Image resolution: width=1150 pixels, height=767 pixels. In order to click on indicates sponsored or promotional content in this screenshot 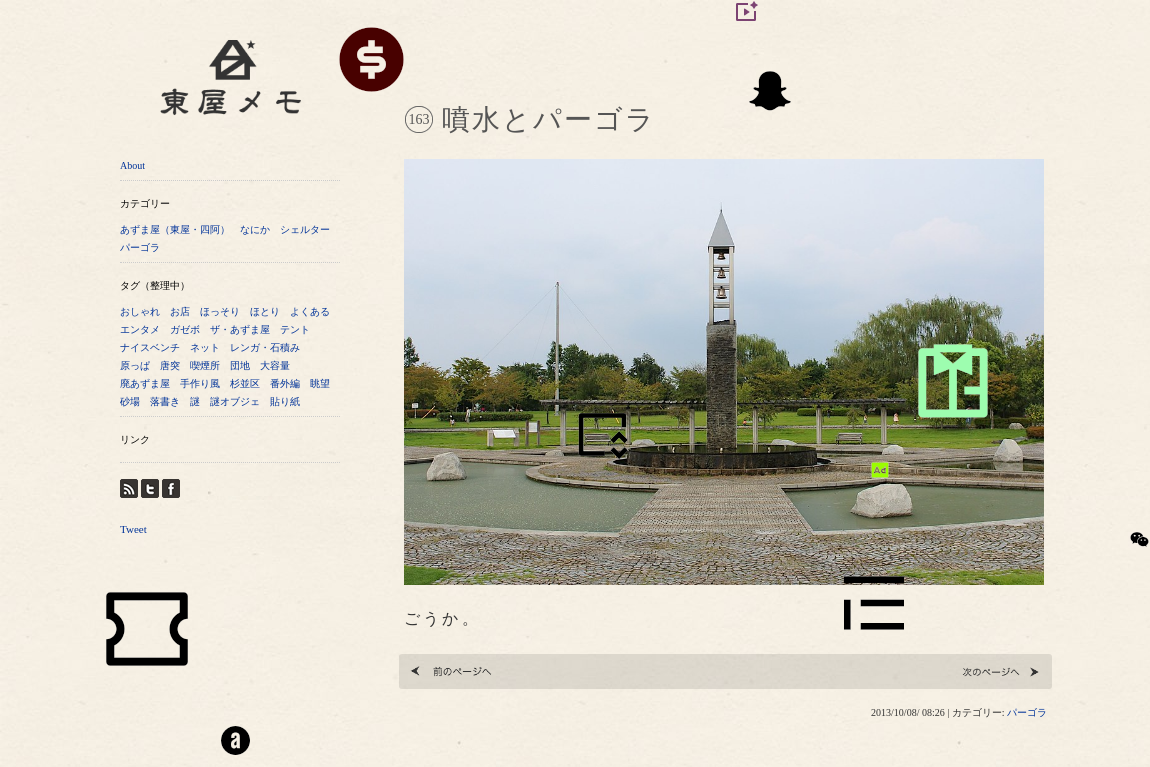, I will do `click(880, 470)`.